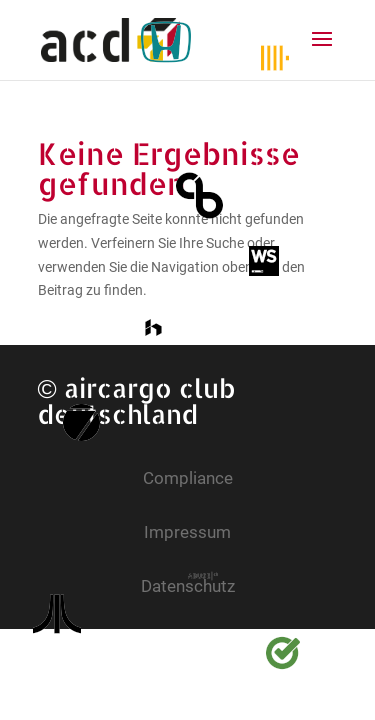  I want to click on Framework7 mobile framework logo, so click(81, 422).